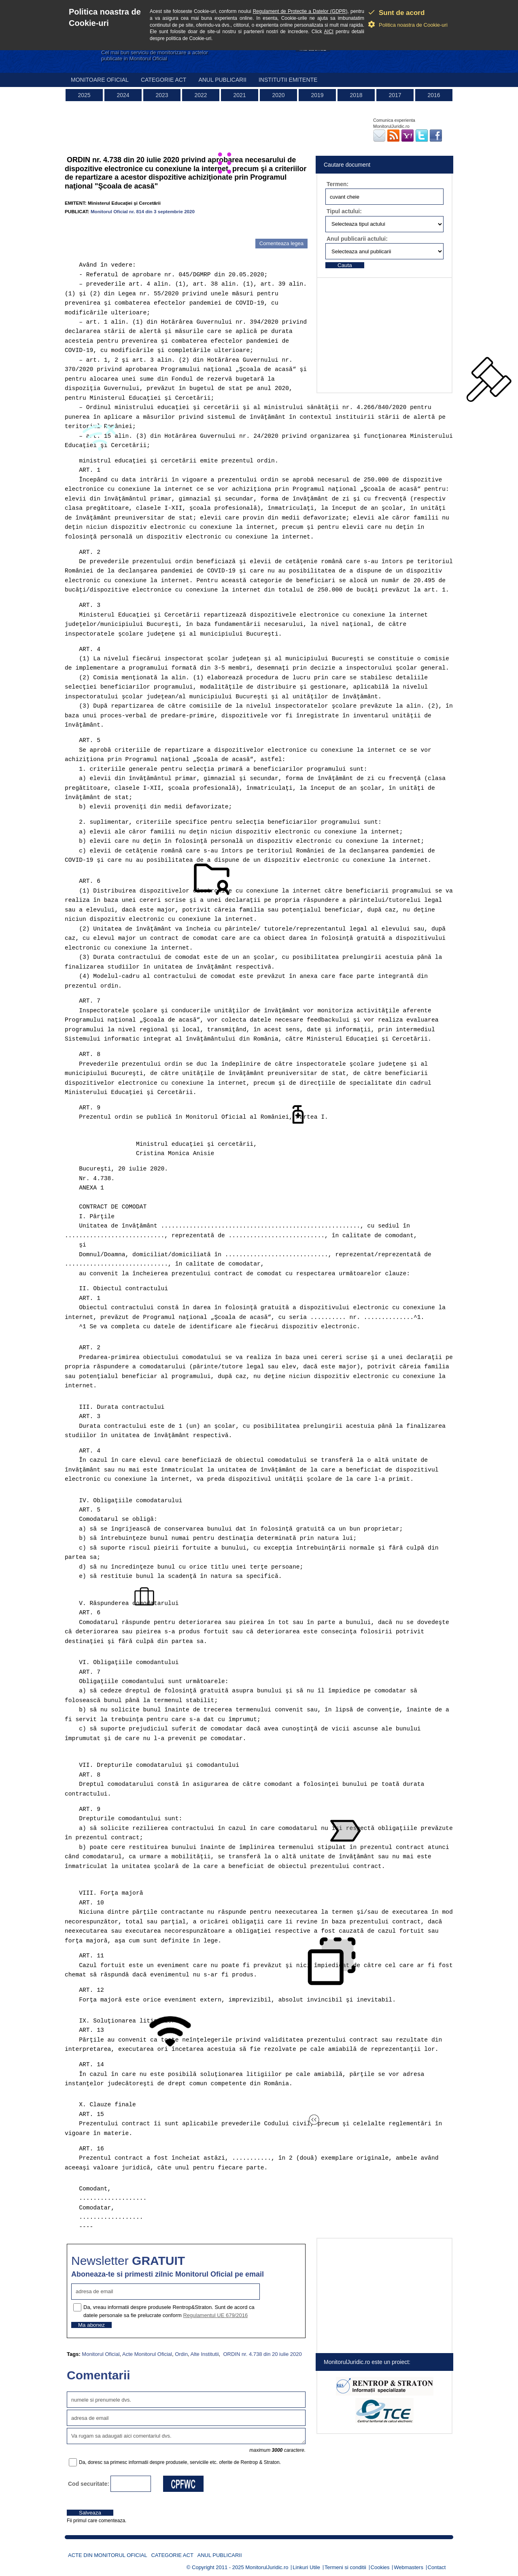  Describe the element at coordinates (298, 1114) in the screenshot. I see `access hygiene or sanitation information` at that location.